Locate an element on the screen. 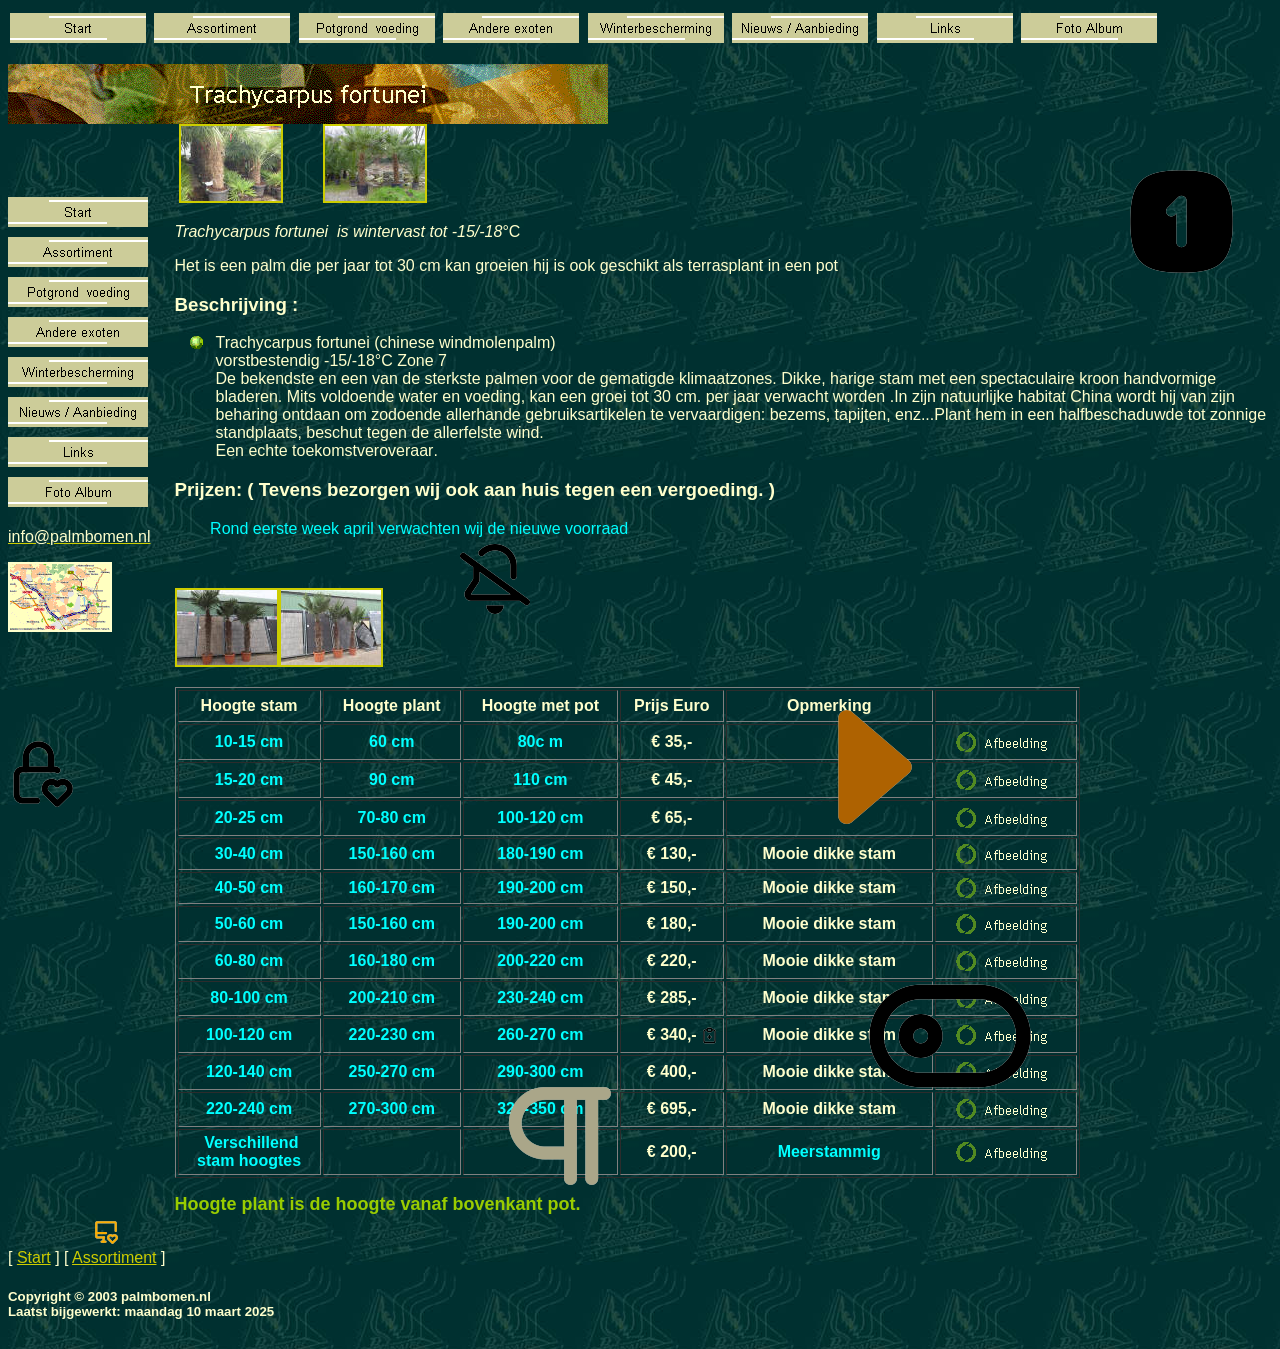  protect or secure your favorites is located at coordinates (38, 772).